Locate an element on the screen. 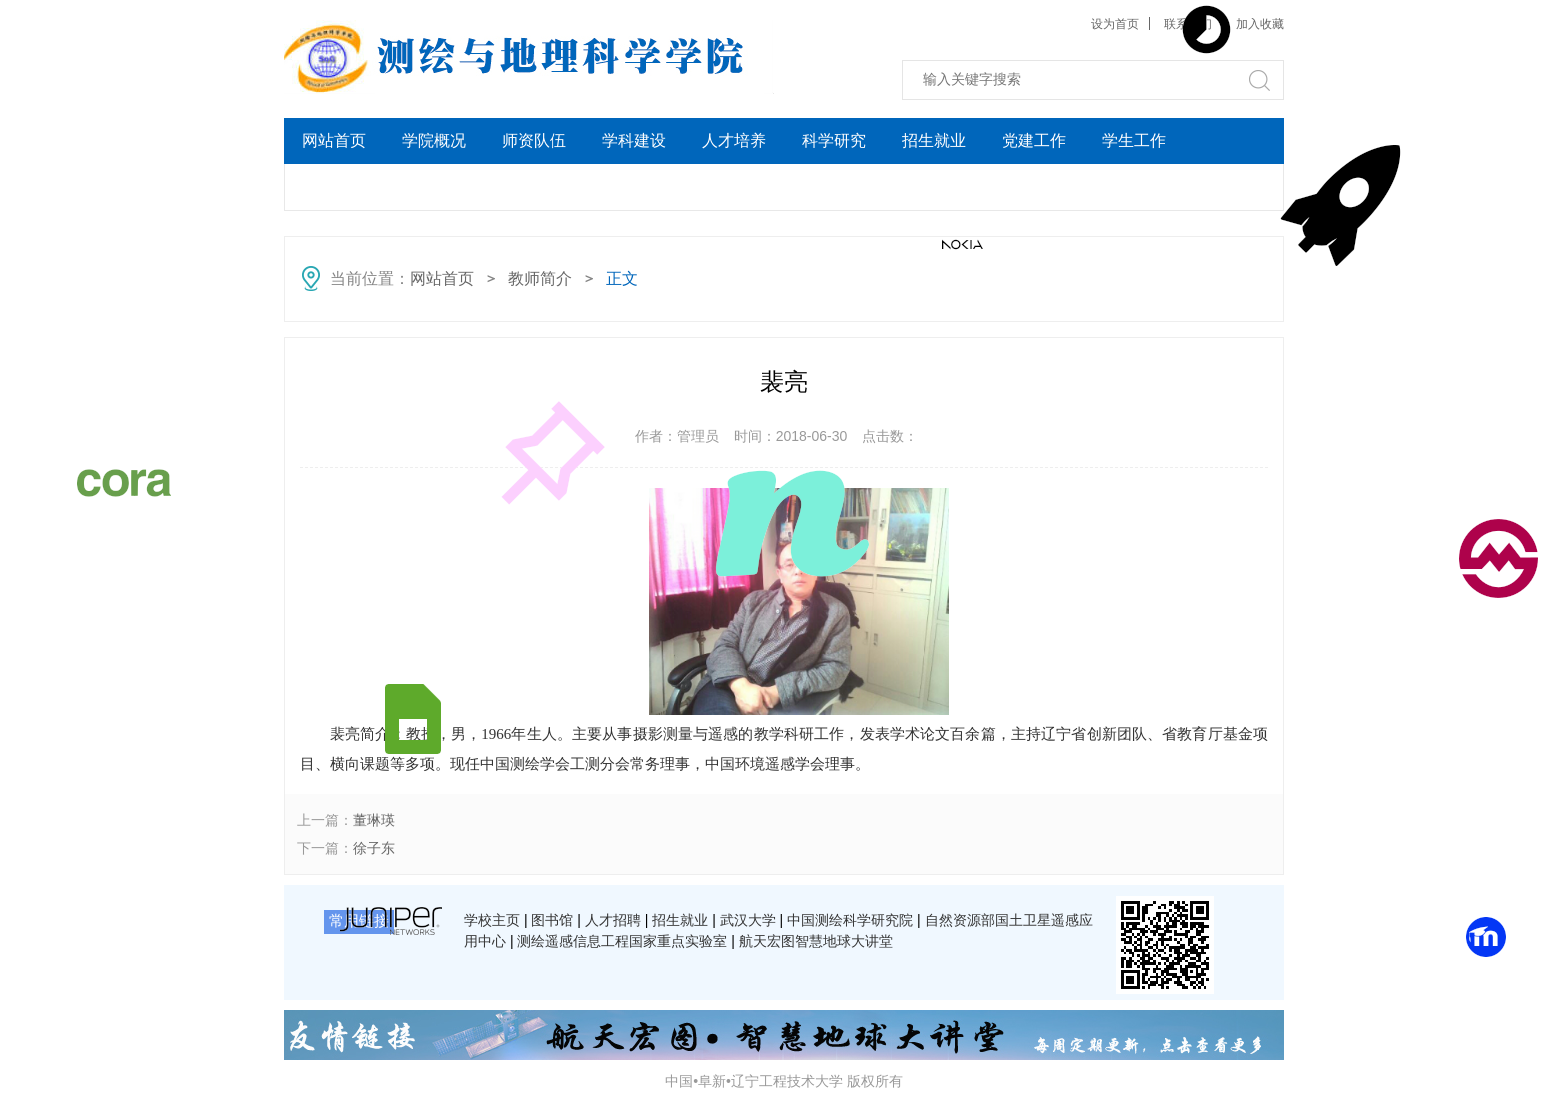 Image resolution: width=1568 pixels, height=1102 pixels. open Moodle learning management system is located at coordinates (1486, 937).